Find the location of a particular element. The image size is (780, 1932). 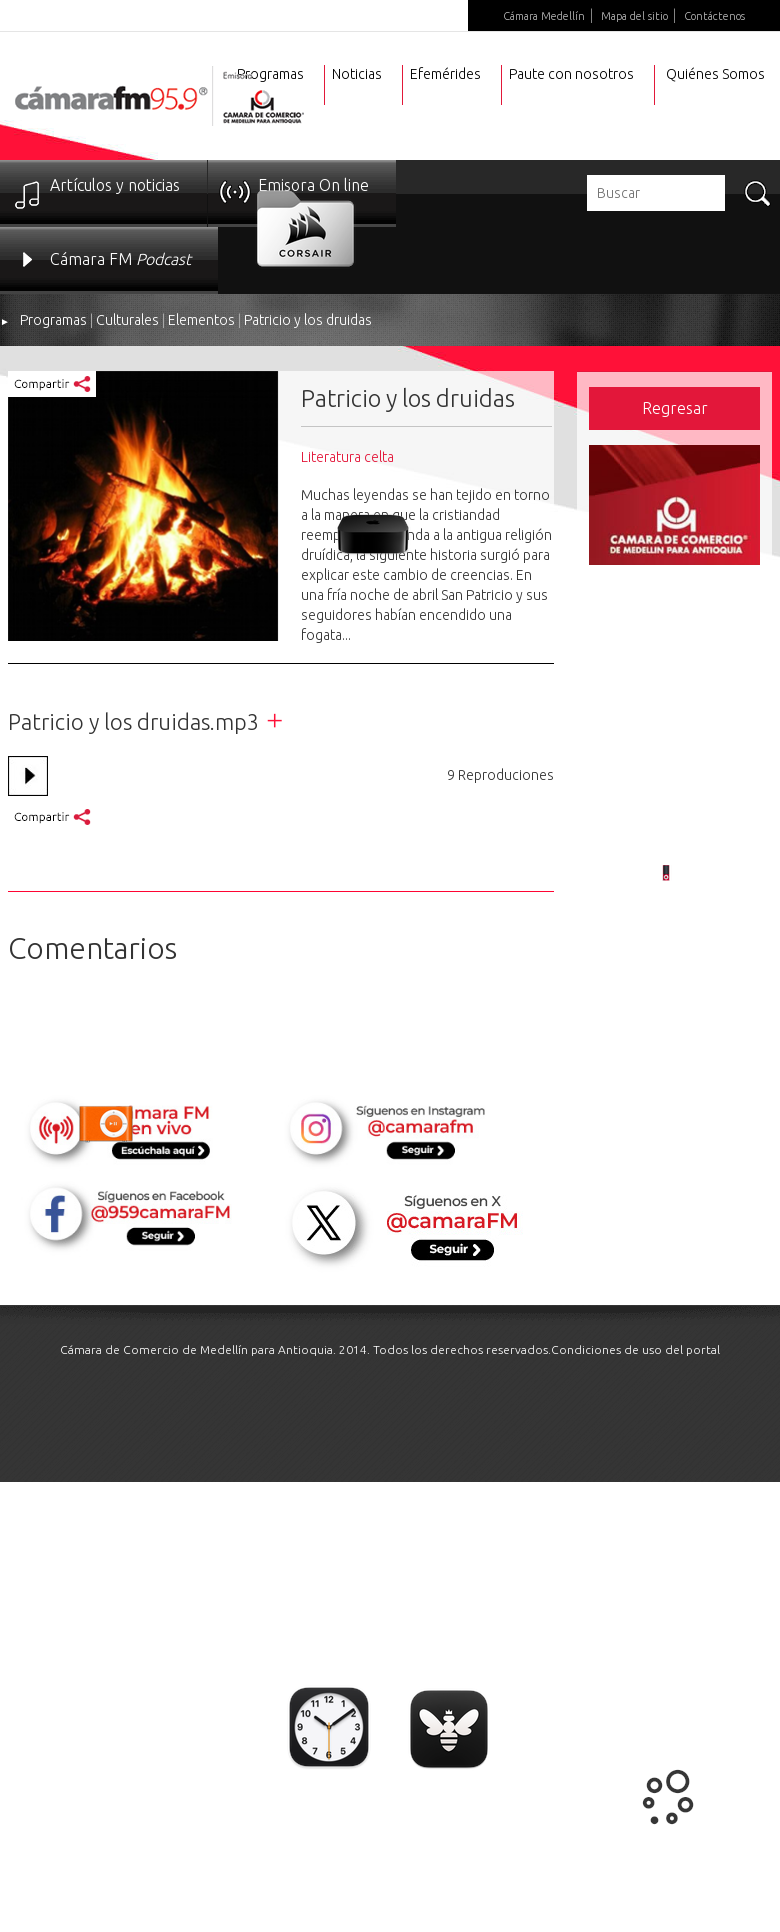

open Kandji Self Service app for device management is located at coordinates (449, 1729).